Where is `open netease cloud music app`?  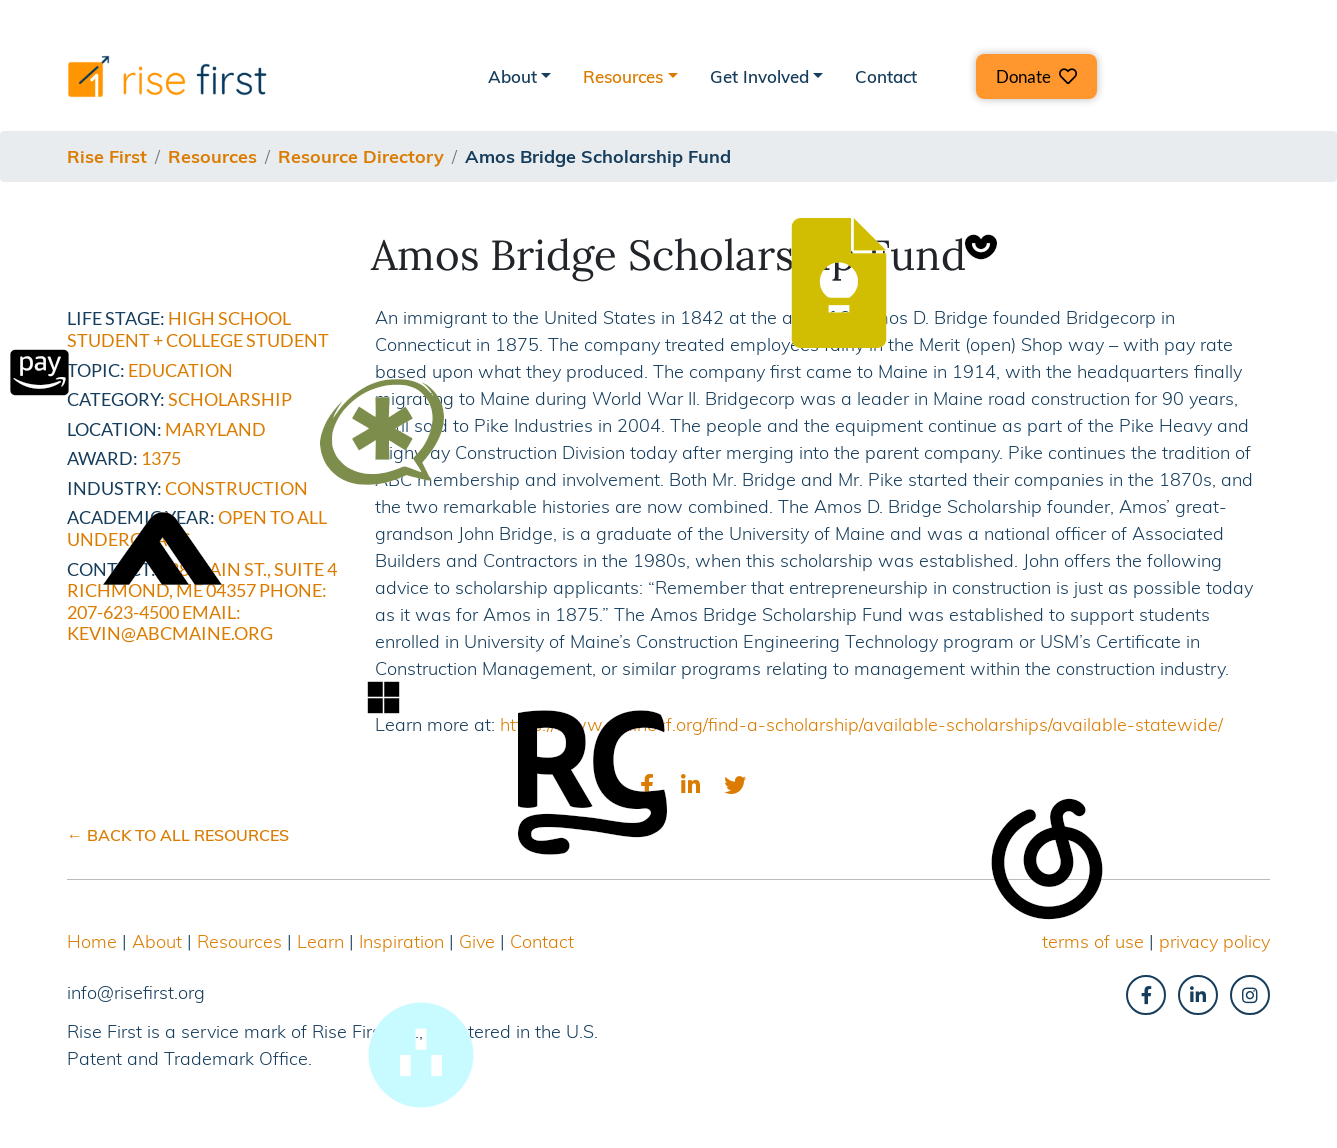 open netease cloud music app is located at coordinates (1047, 859).